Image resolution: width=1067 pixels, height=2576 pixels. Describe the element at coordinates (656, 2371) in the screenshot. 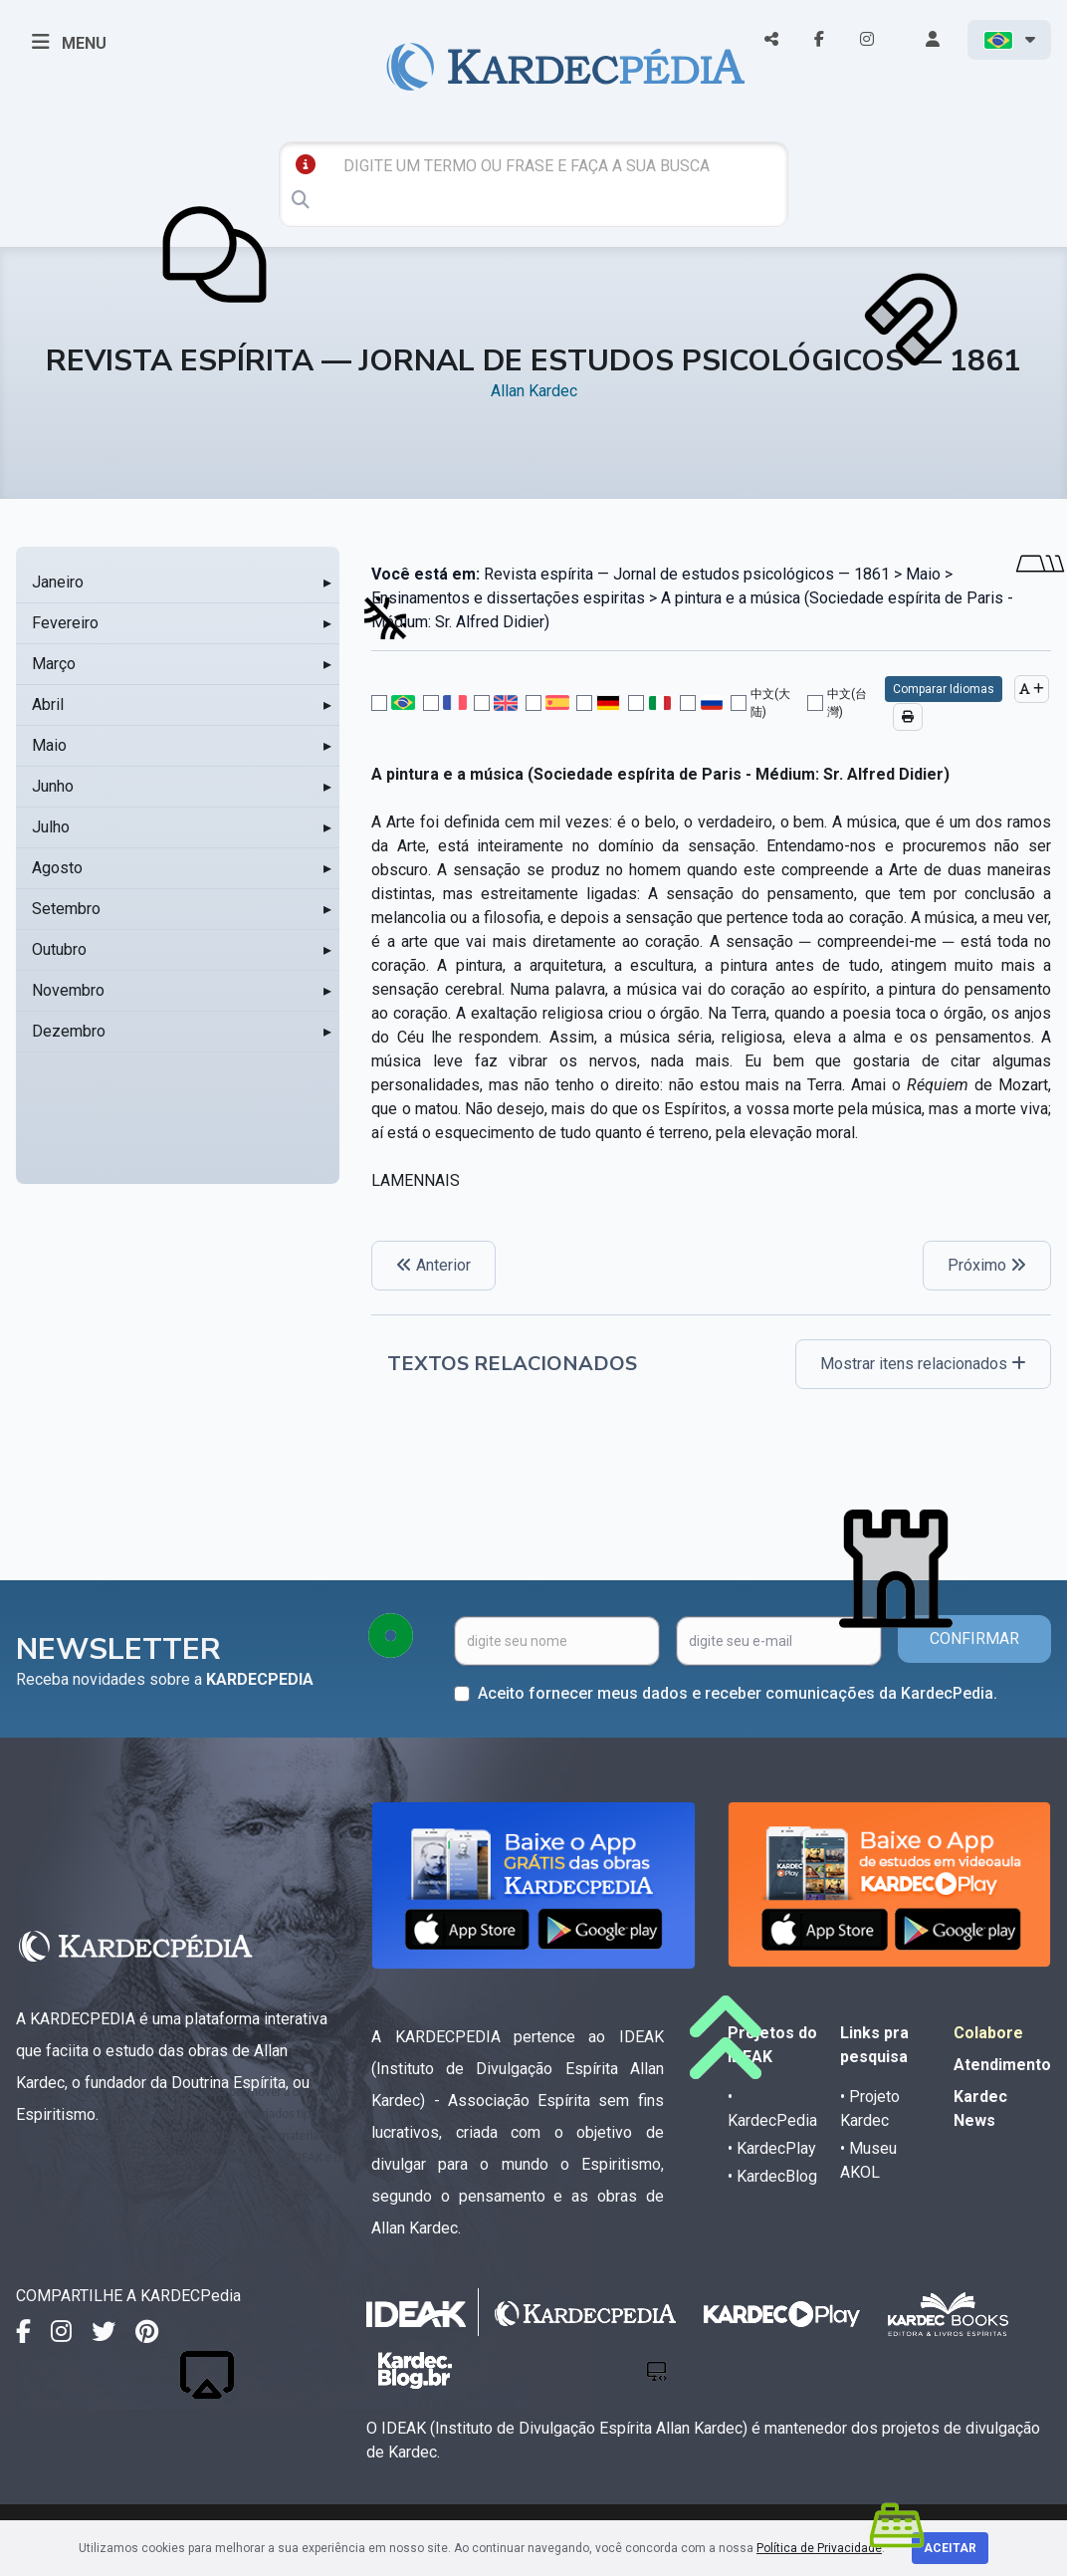

I see `open code editor on desktop` at that location.